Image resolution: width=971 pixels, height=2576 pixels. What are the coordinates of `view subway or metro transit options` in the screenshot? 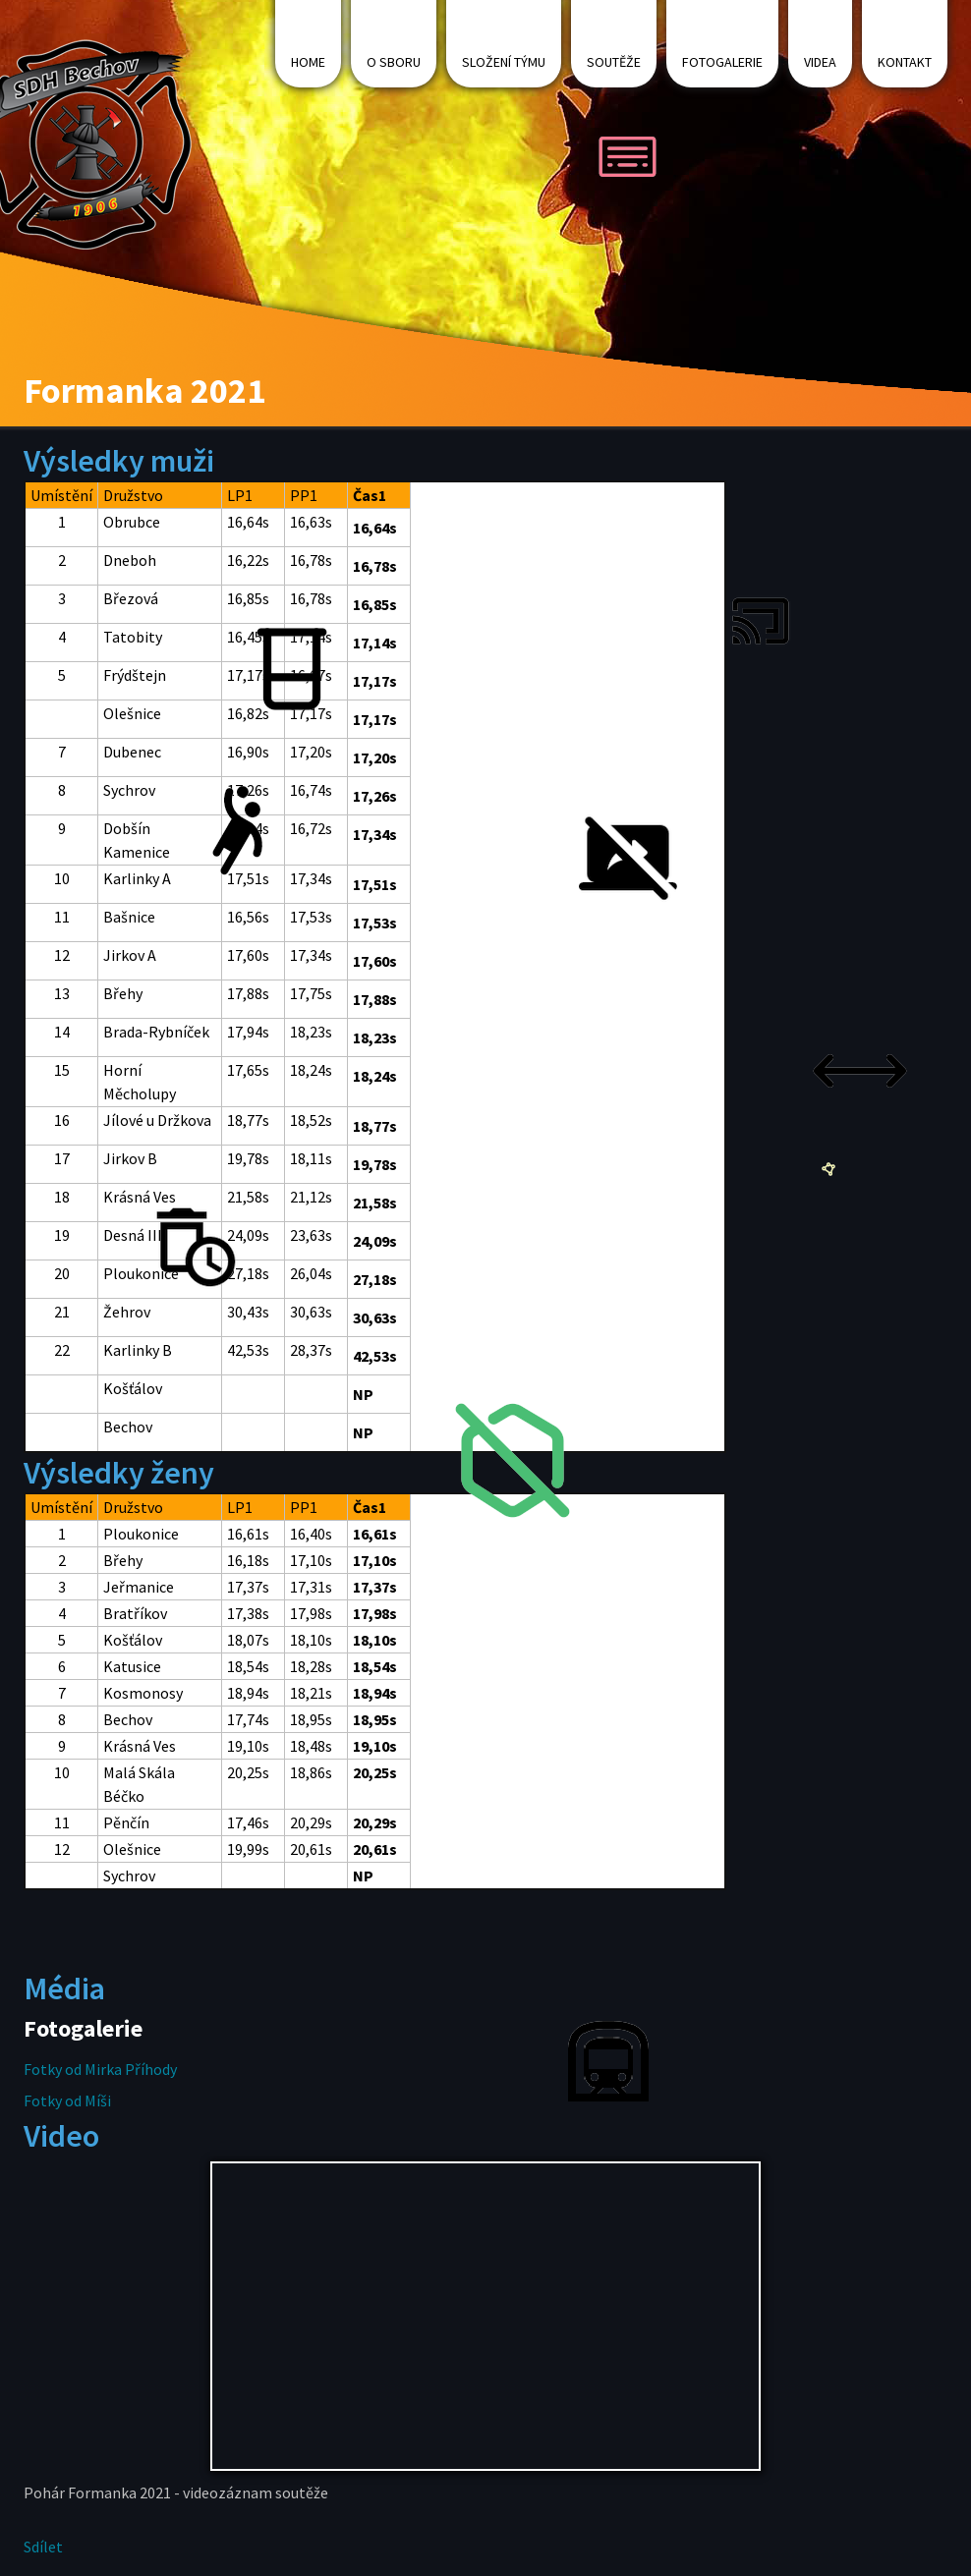 It's located at (608, 2061).